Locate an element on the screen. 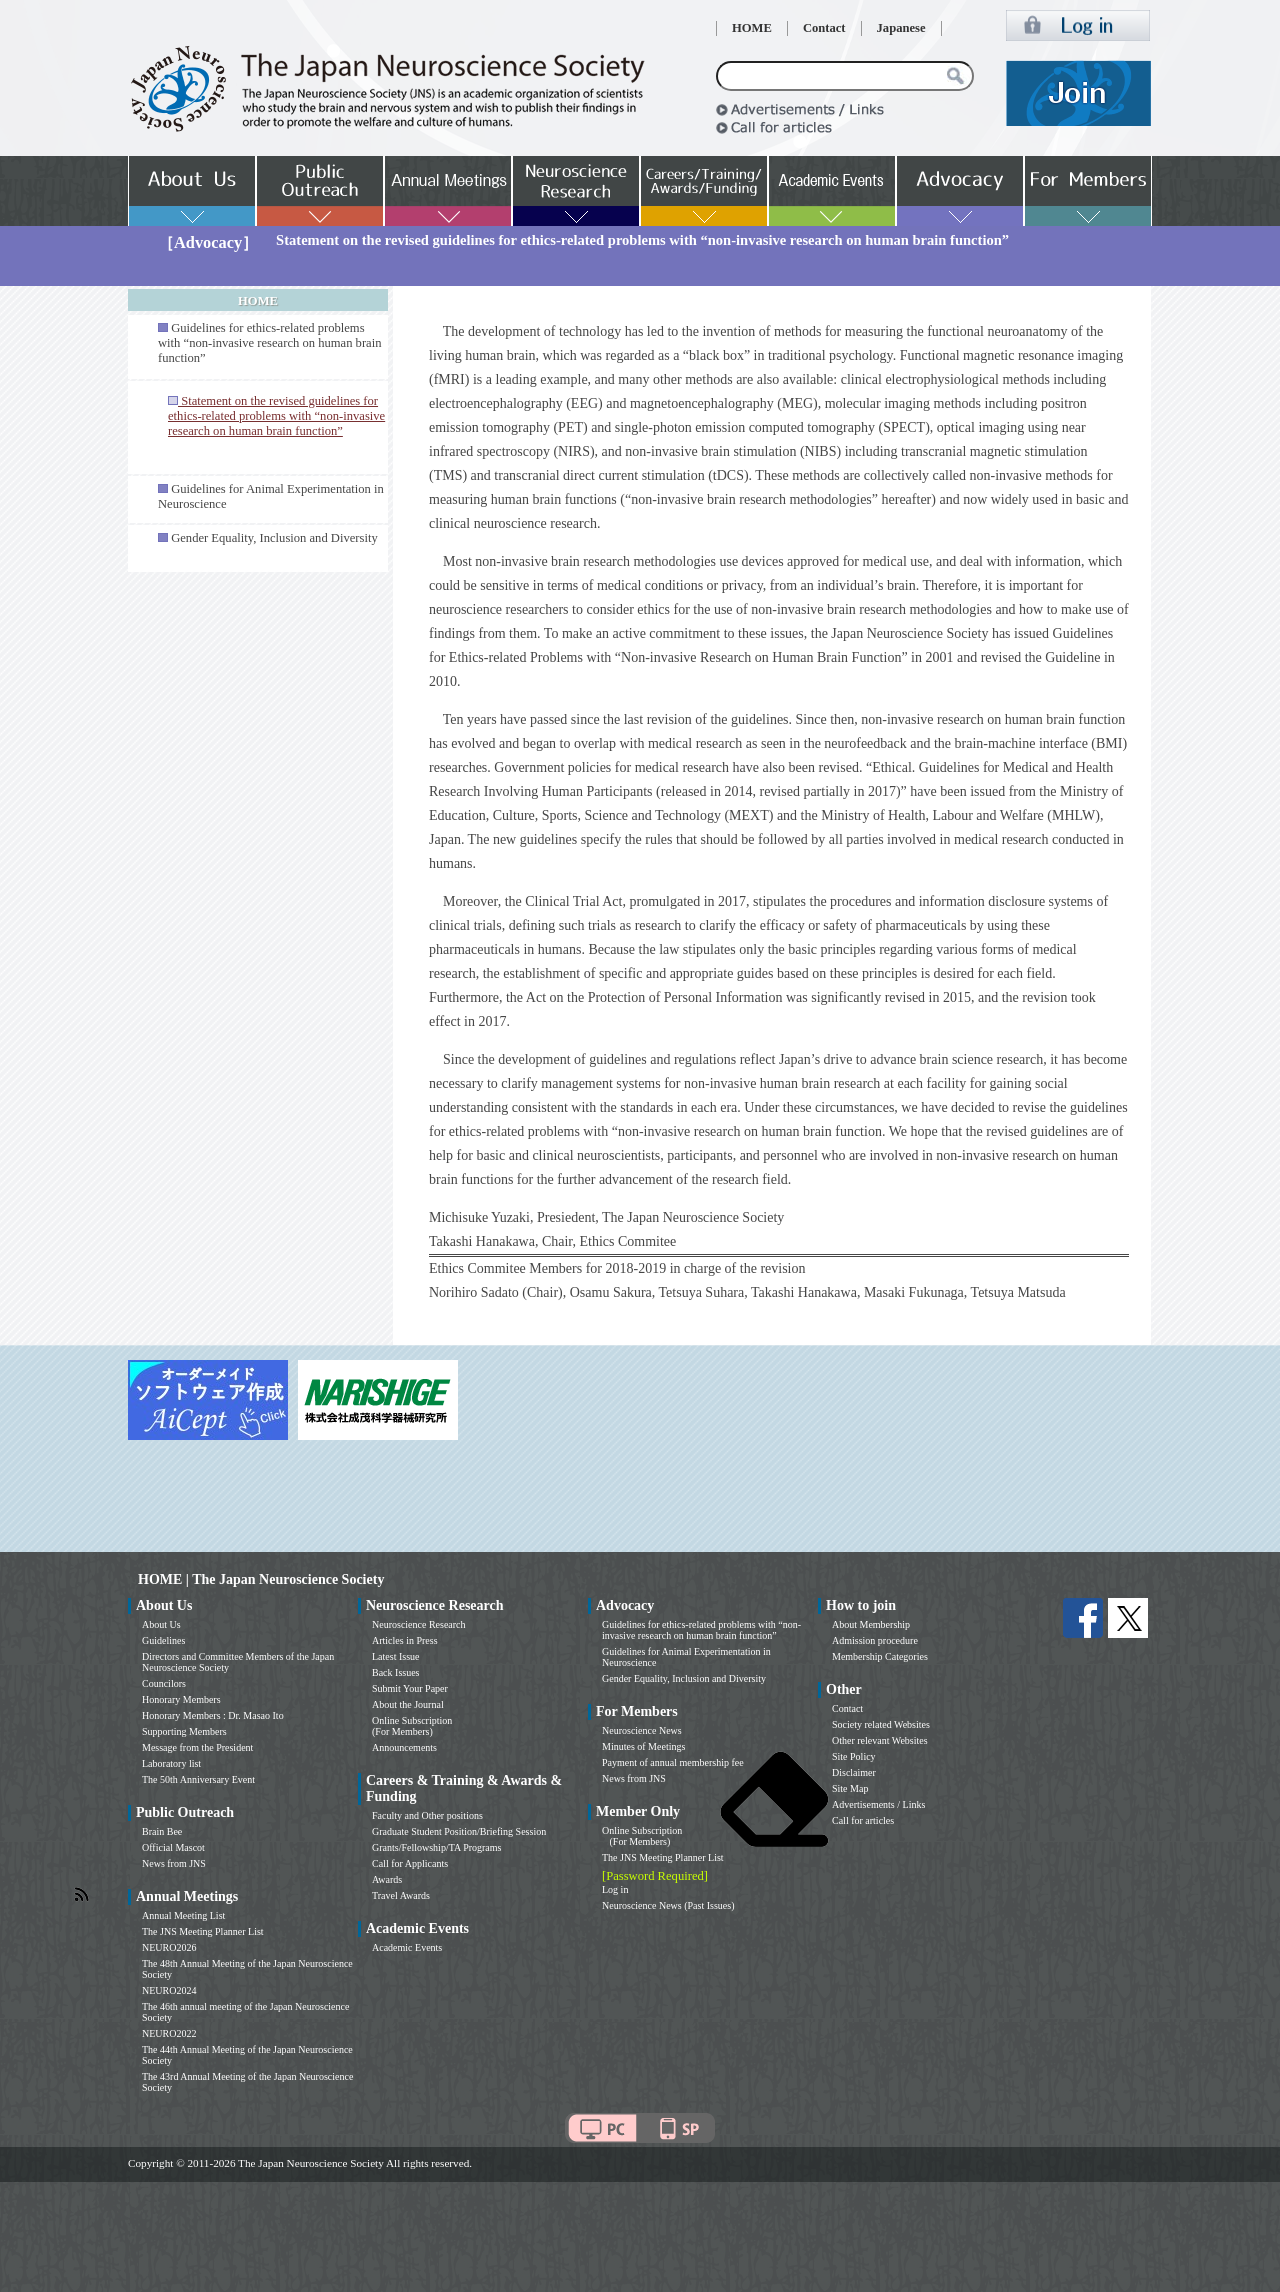  subscribe to RSS feed updates is located at coordinates (82, 1894).